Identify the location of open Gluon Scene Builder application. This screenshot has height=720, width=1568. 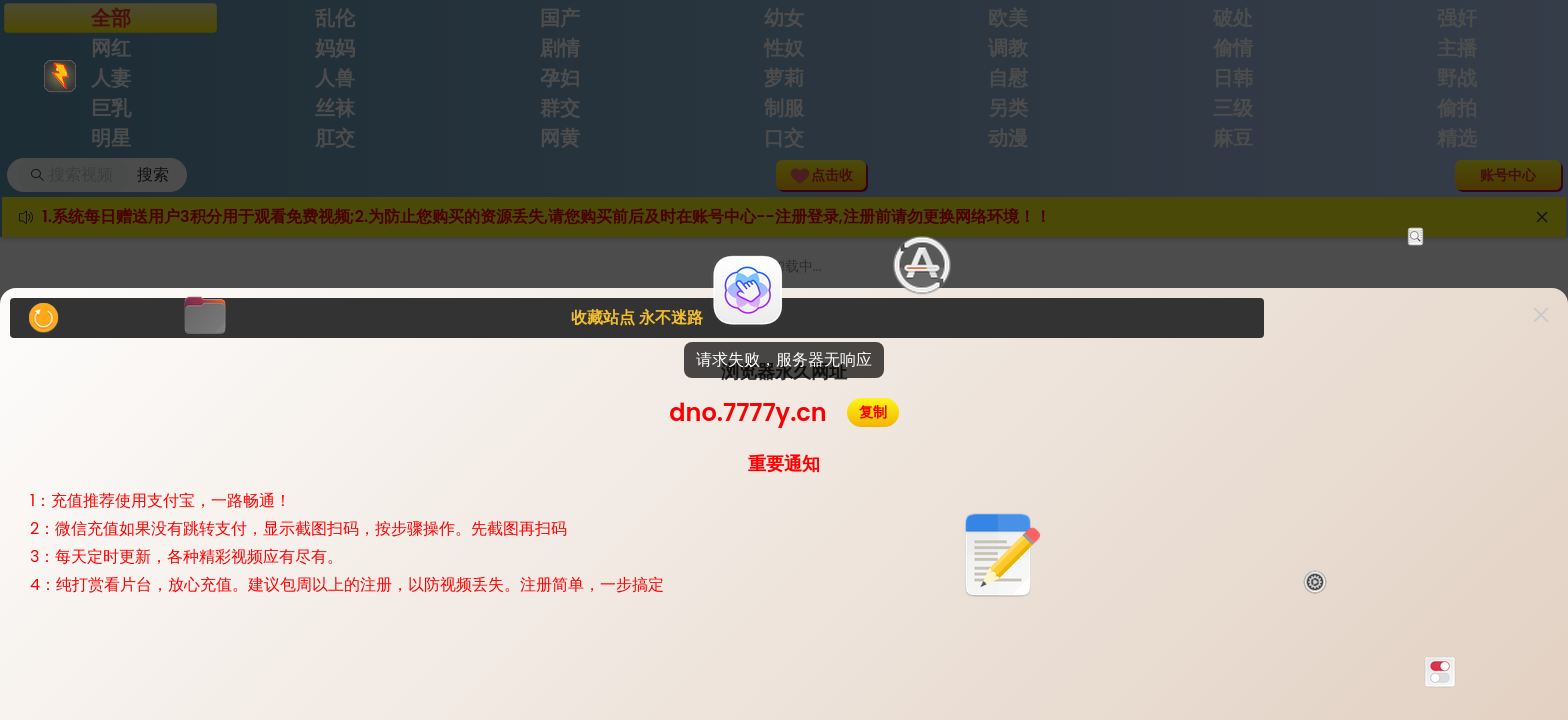
(746, 291).